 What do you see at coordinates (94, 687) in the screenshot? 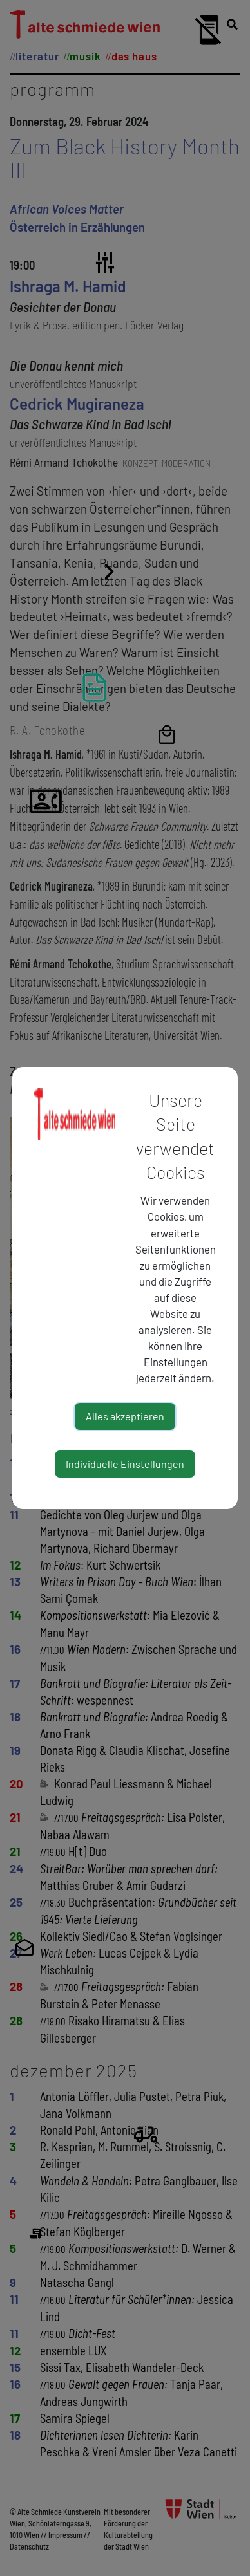
I see `view document contents` at bounding box center [94, 687].